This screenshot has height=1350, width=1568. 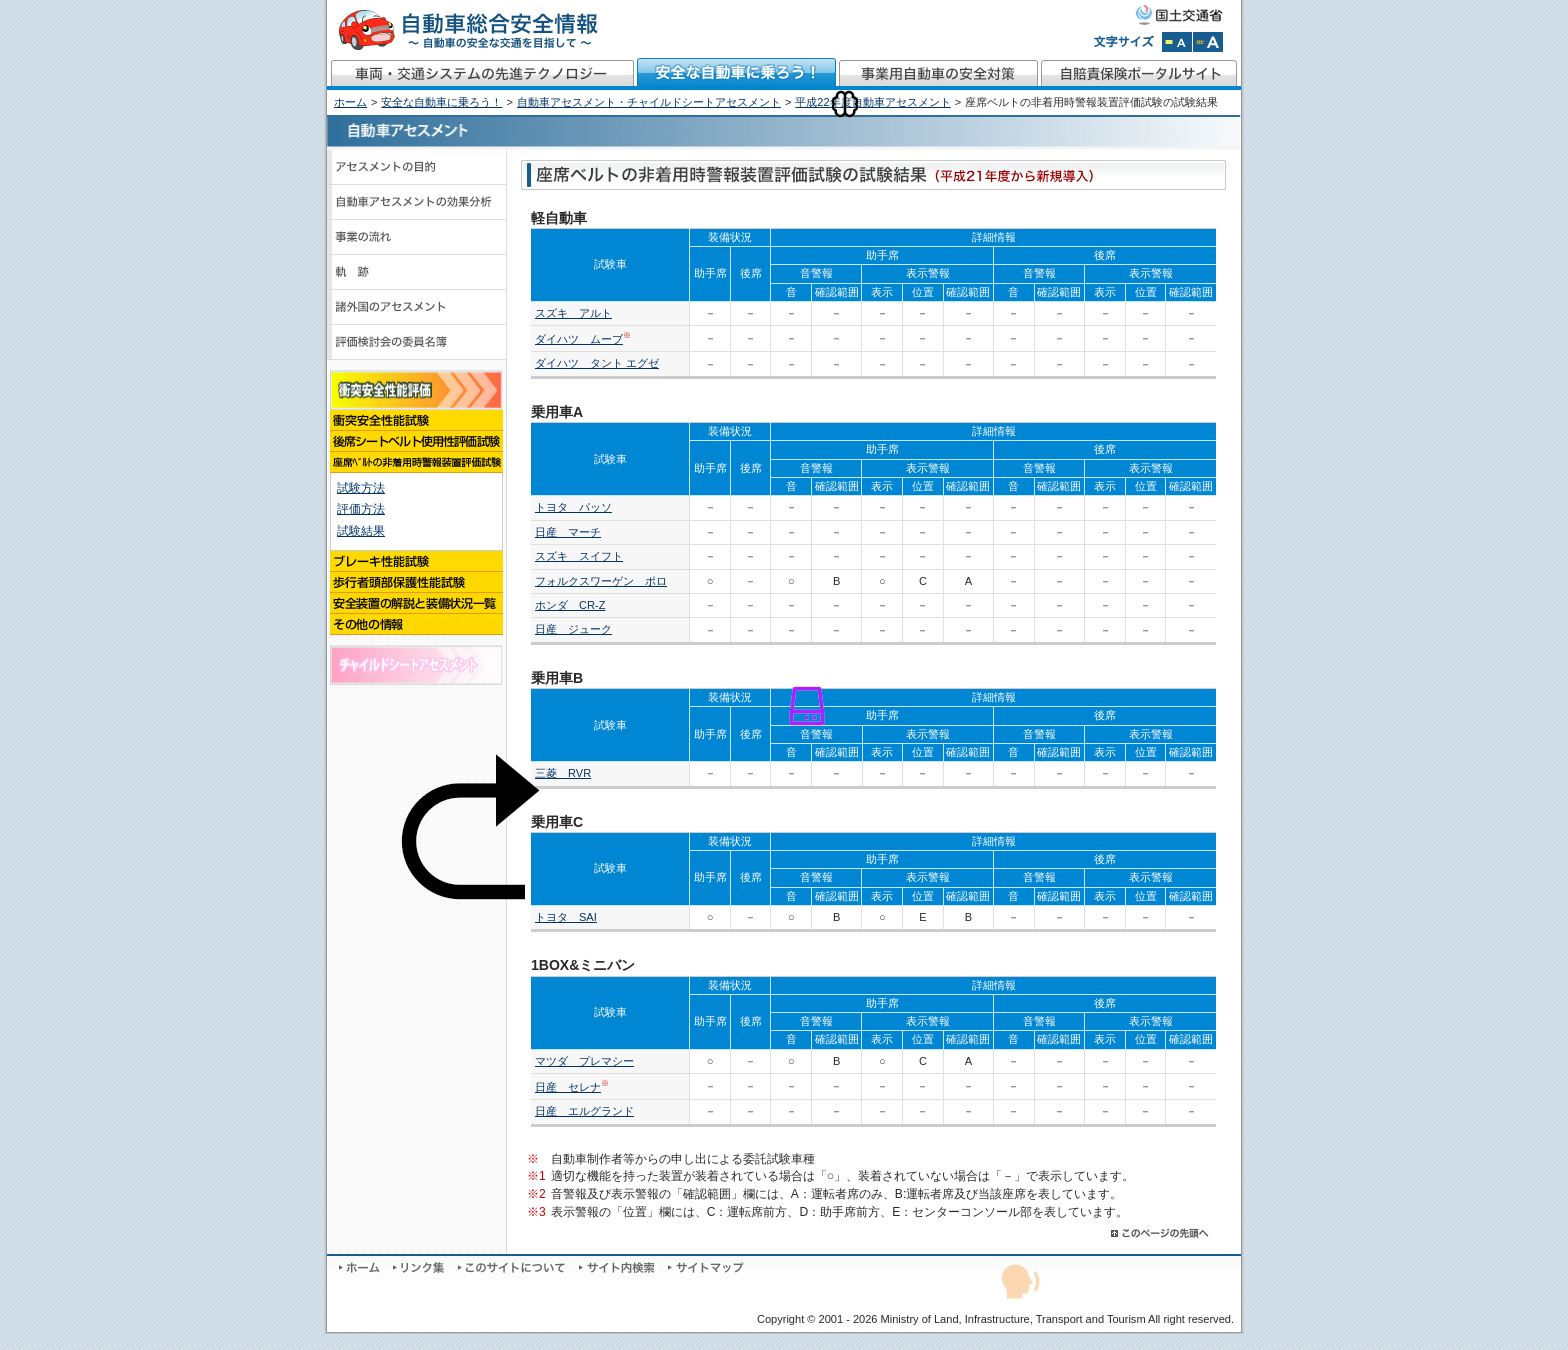 What do you see at coordinates (467, 834) in the screenshot?
I see `redo the last action` at bounding box center [467, 834].